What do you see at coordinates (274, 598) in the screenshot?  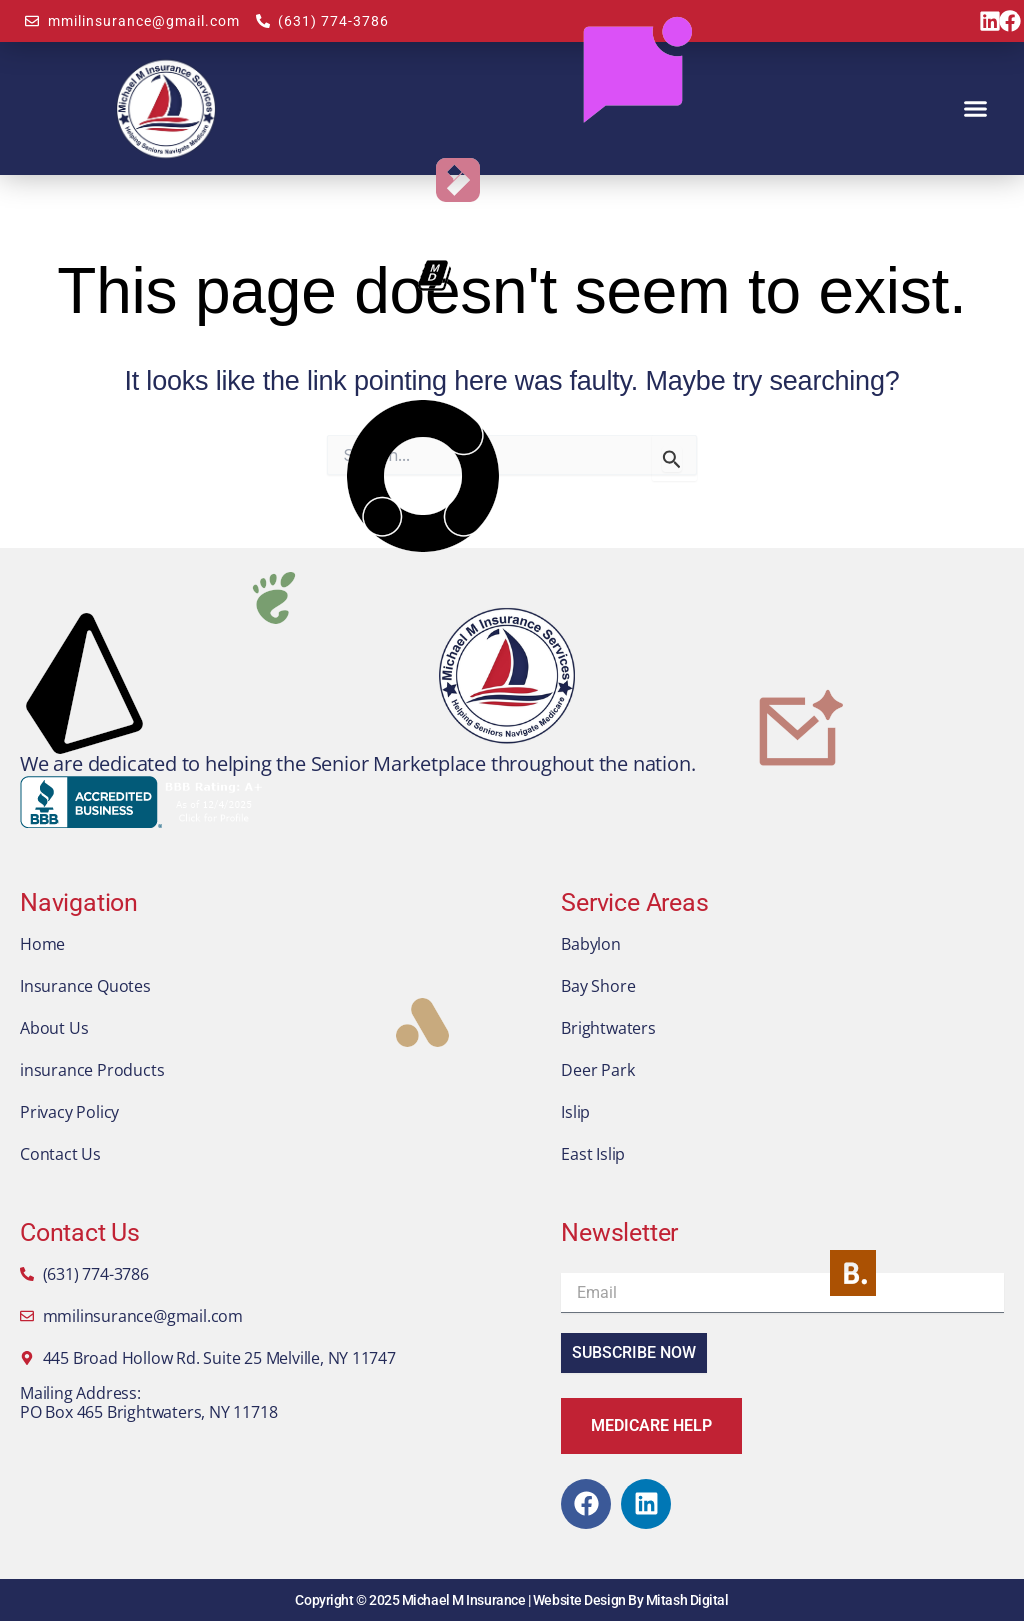 I see `GNOME desktop environment logo` at bounding box center [274, 598].